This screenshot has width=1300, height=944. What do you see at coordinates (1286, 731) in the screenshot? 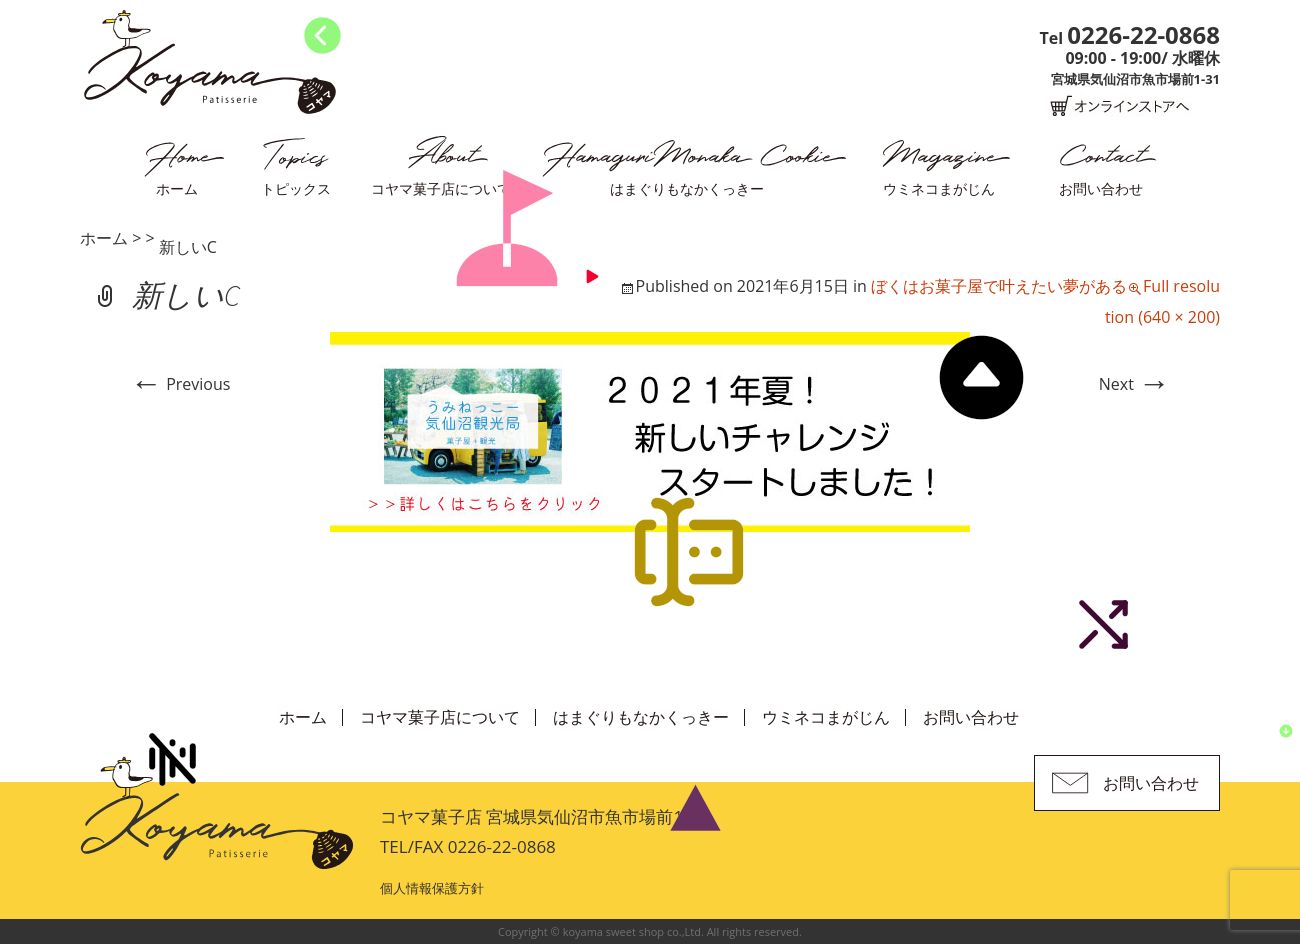
I see `download a file or content` at bounding box center [1286, 731].